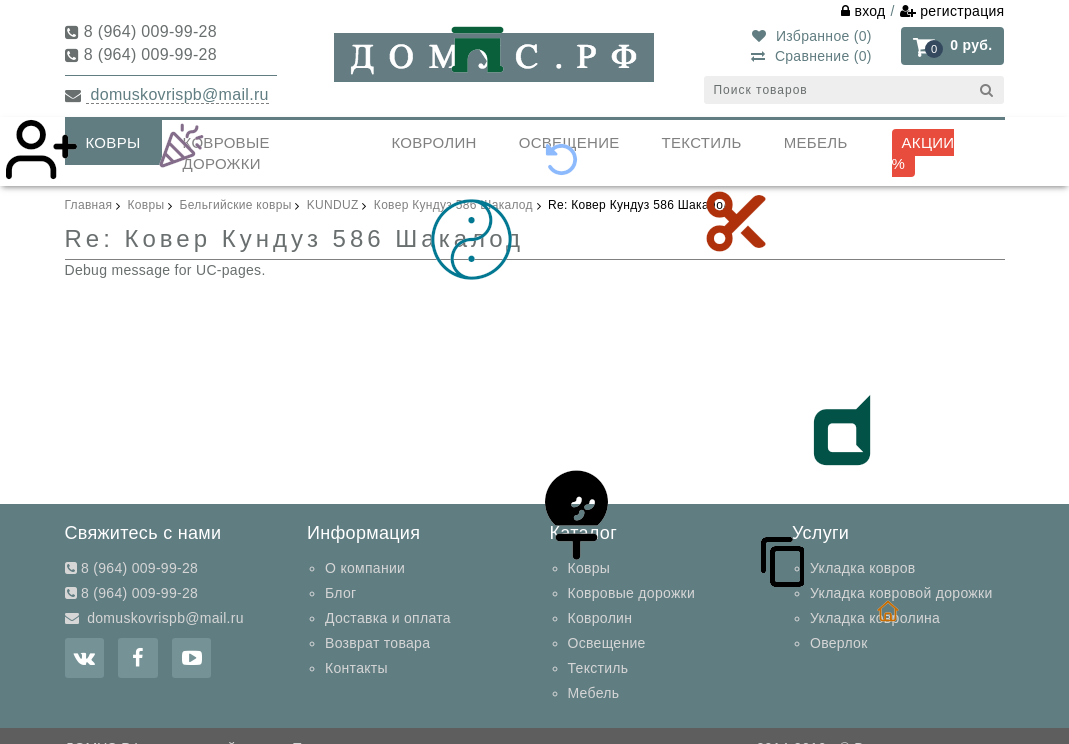  What do you see at coordinates (179, 148) in the screenshot?
I see `indicates a celebration or achievement` at bounding box center [179, 148].